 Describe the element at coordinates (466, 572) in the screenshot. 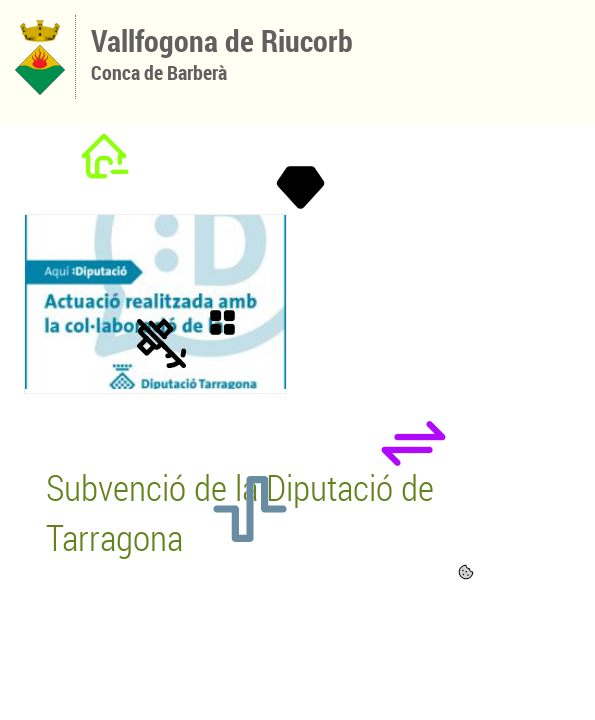

I see `manage cookie preferences and privacy settings` at that location.